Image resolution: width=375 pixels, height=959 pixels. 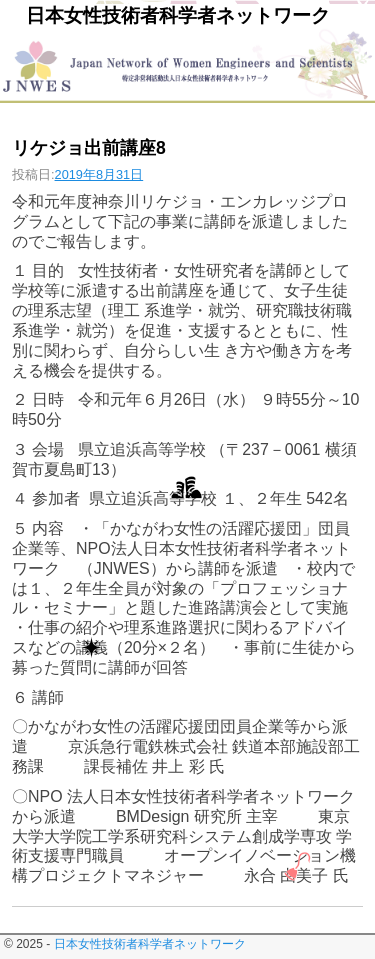 What do you see at coordinates (91, 647) in the screenshot?
I see `navigate using compass or directional guide` at bounding box center [91, 647].